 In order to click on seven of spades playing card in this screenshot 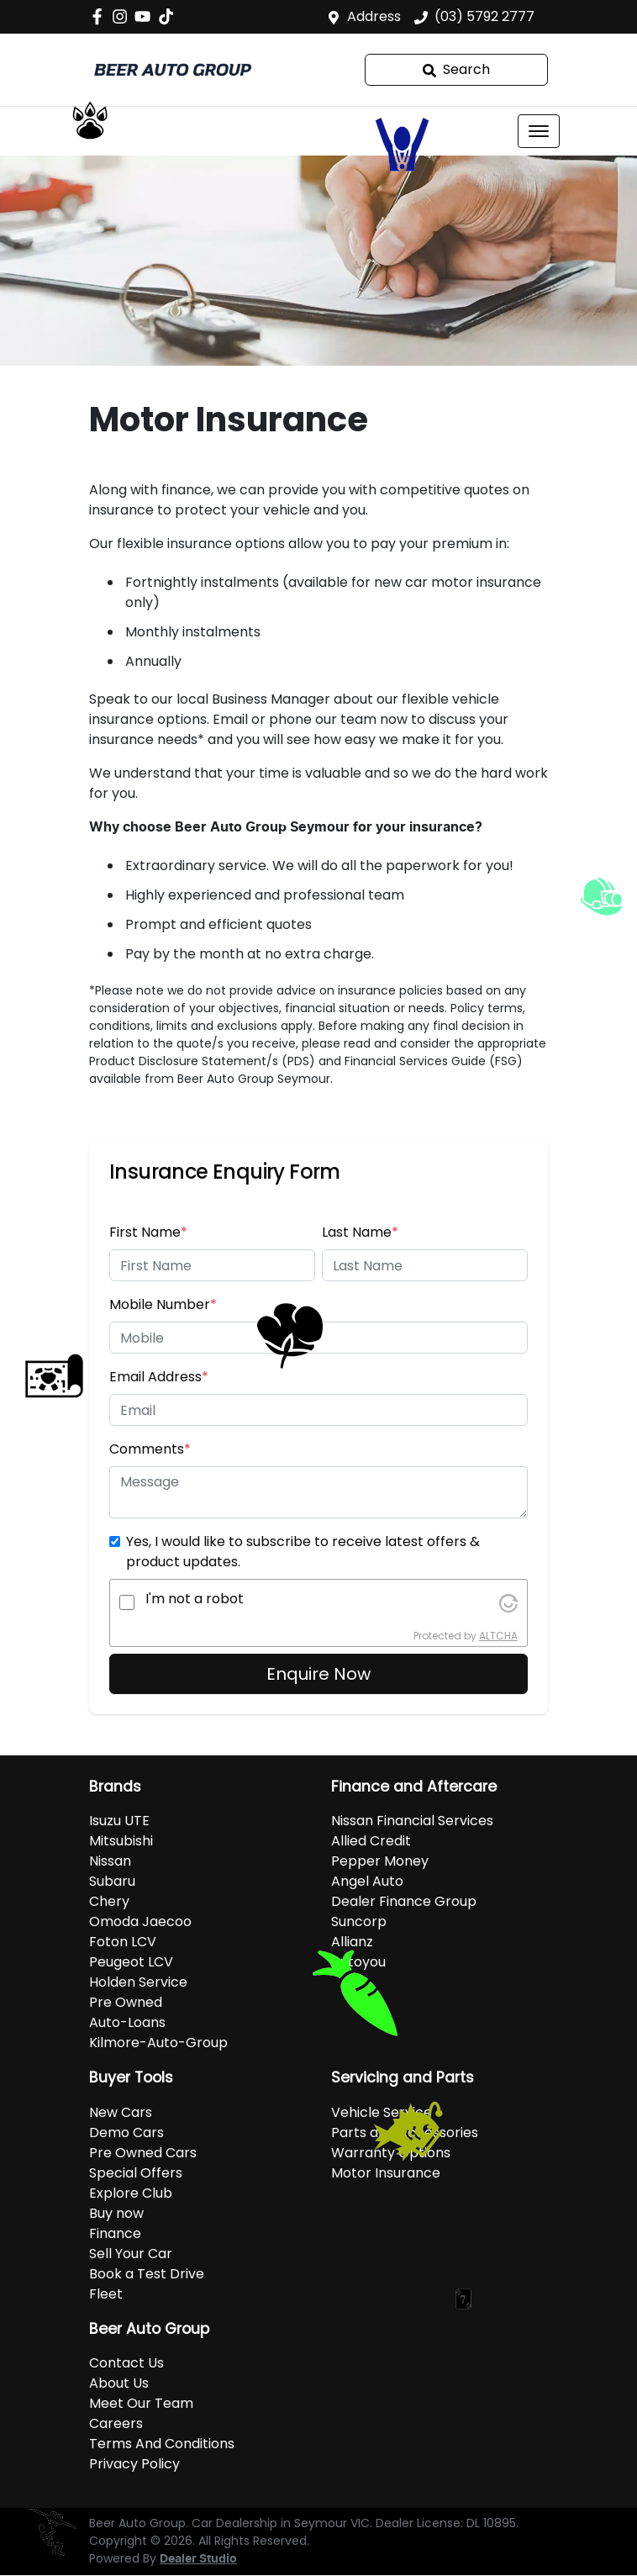, I will do `click(463, 2299)`.